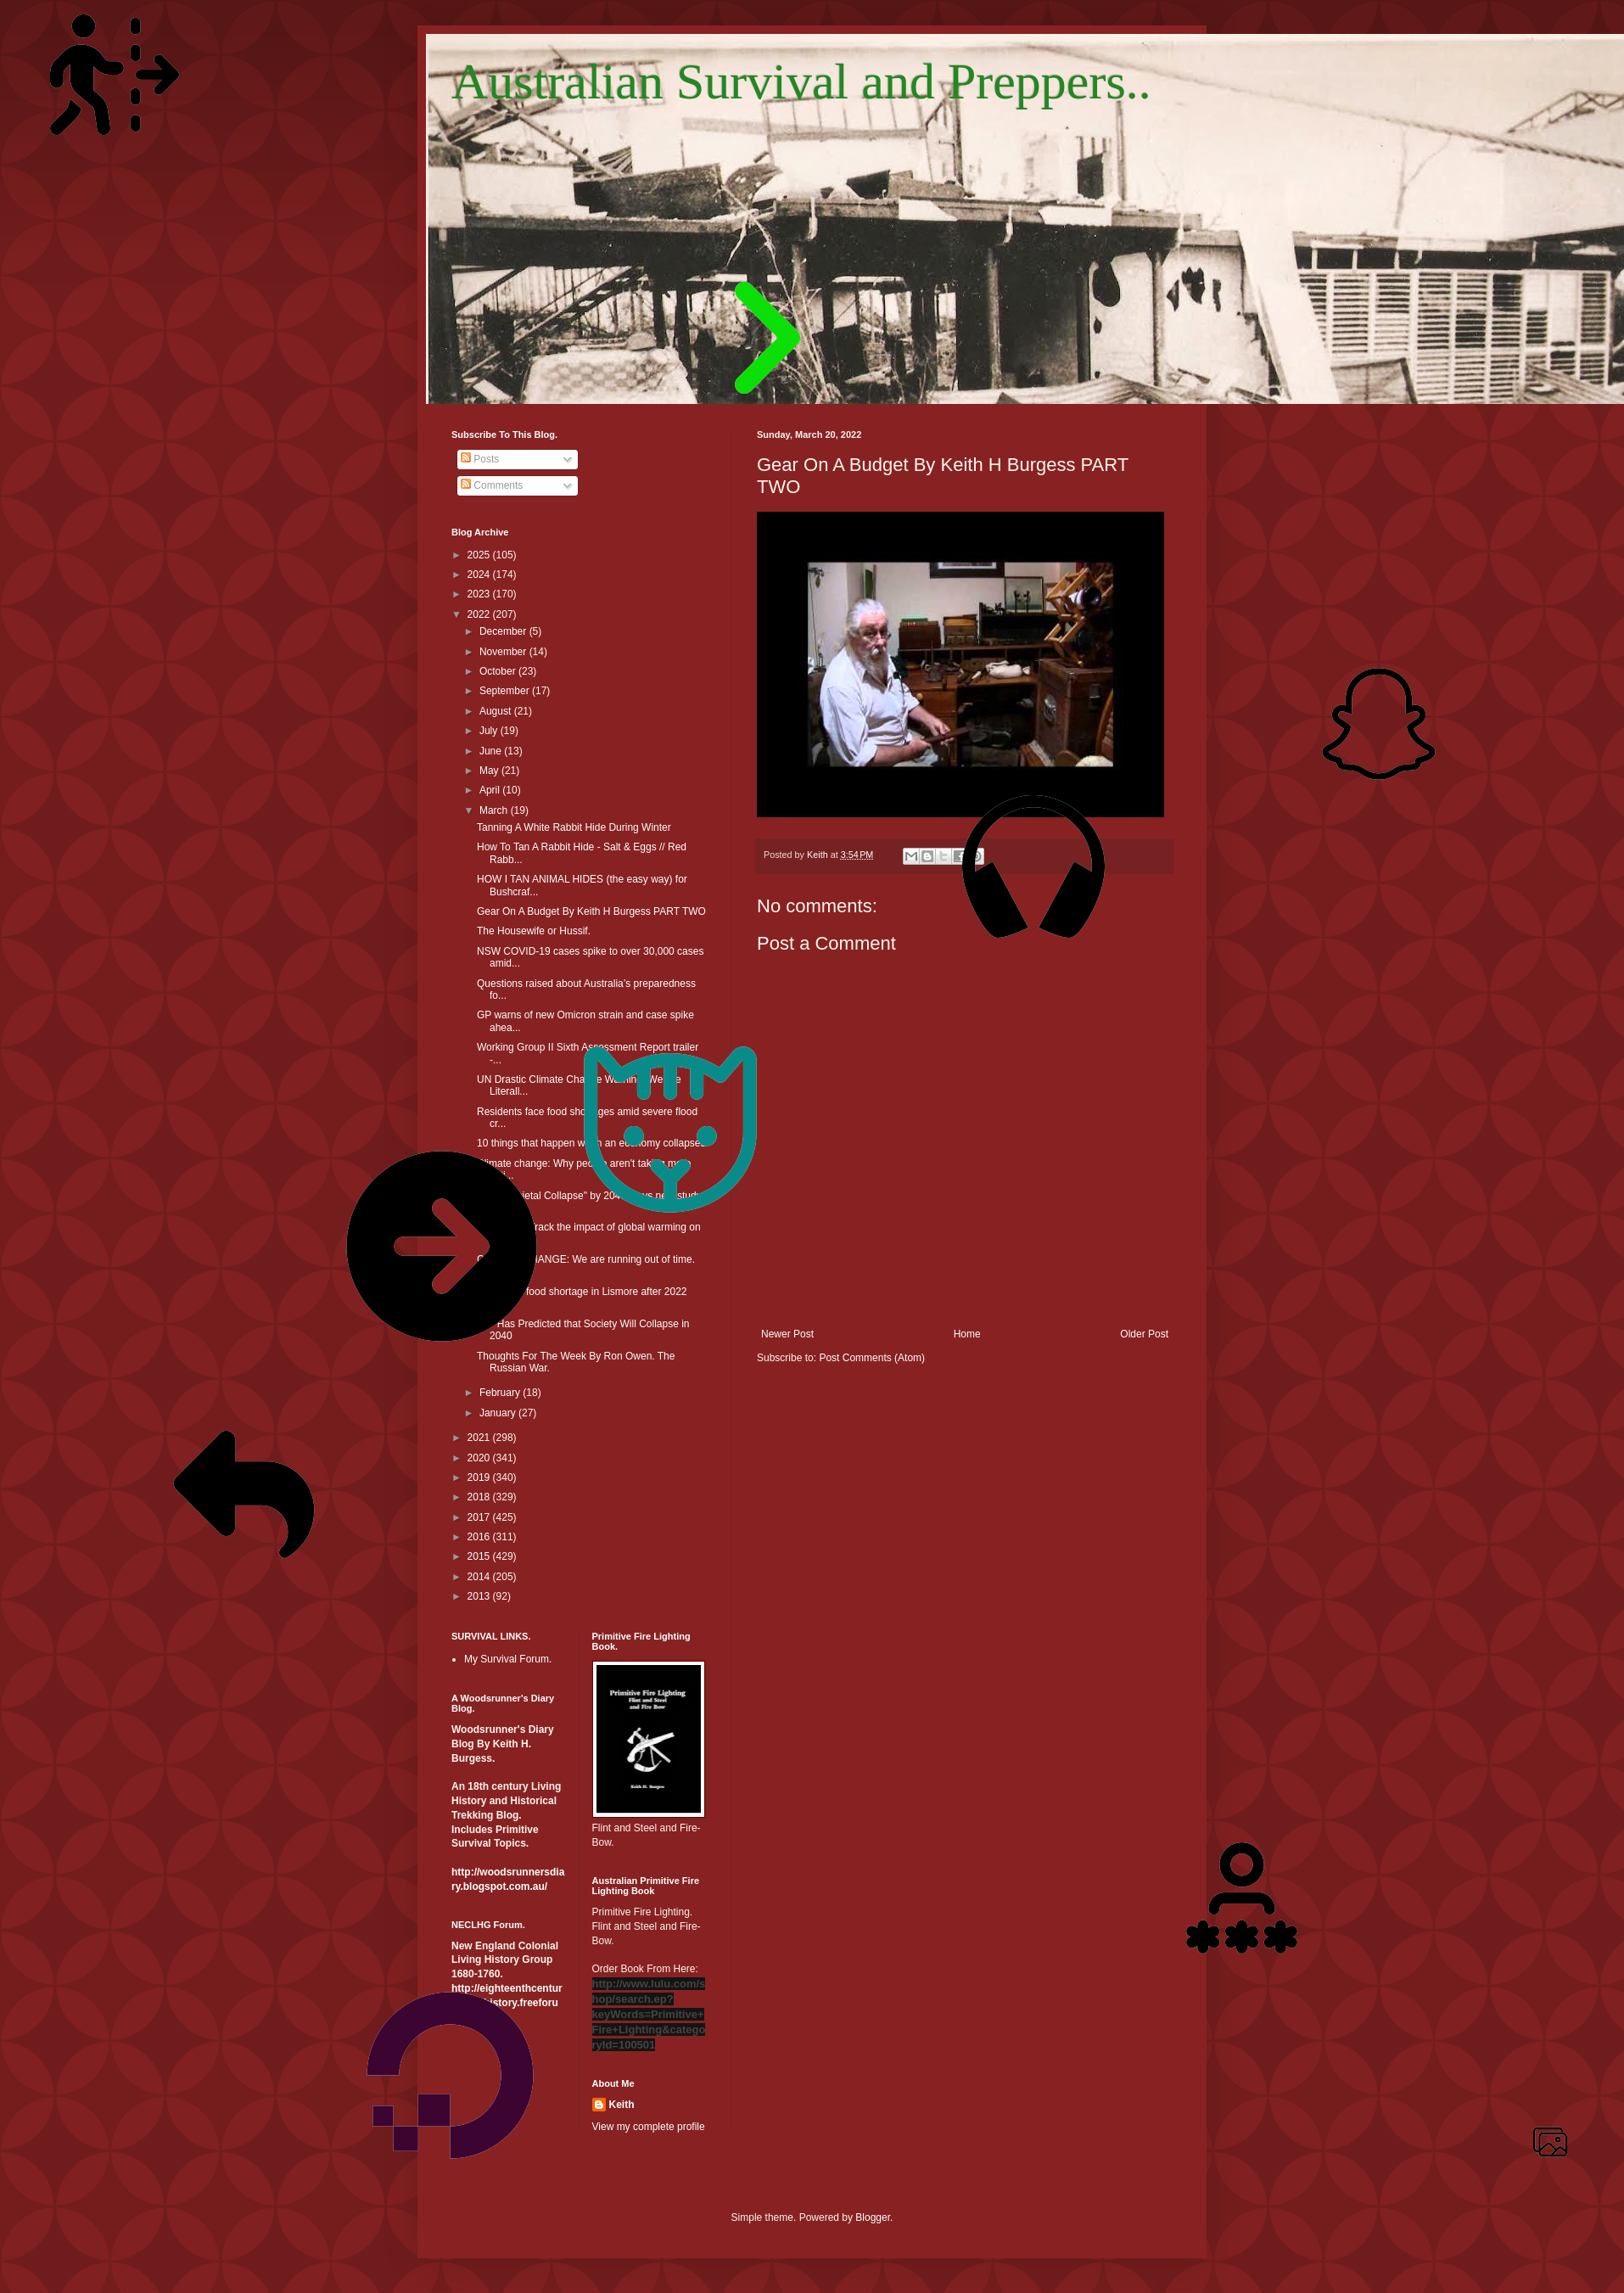  What do you see at coordinates (763, 338) in the screenshot?
I see `navigate to the next item or screen` at bounding box center [763, 338].